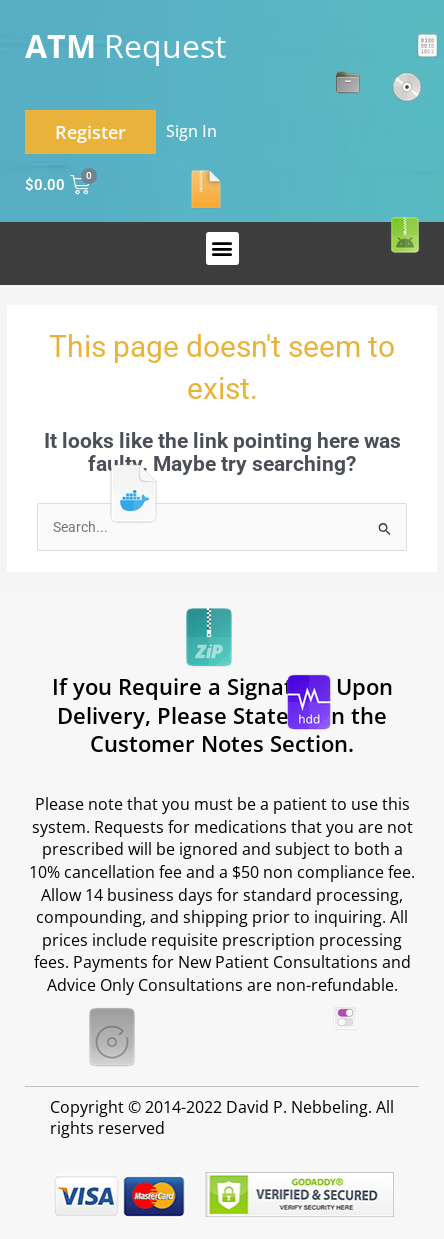  I want to click on virtualbox hard disk drive file, so click(309, 702).